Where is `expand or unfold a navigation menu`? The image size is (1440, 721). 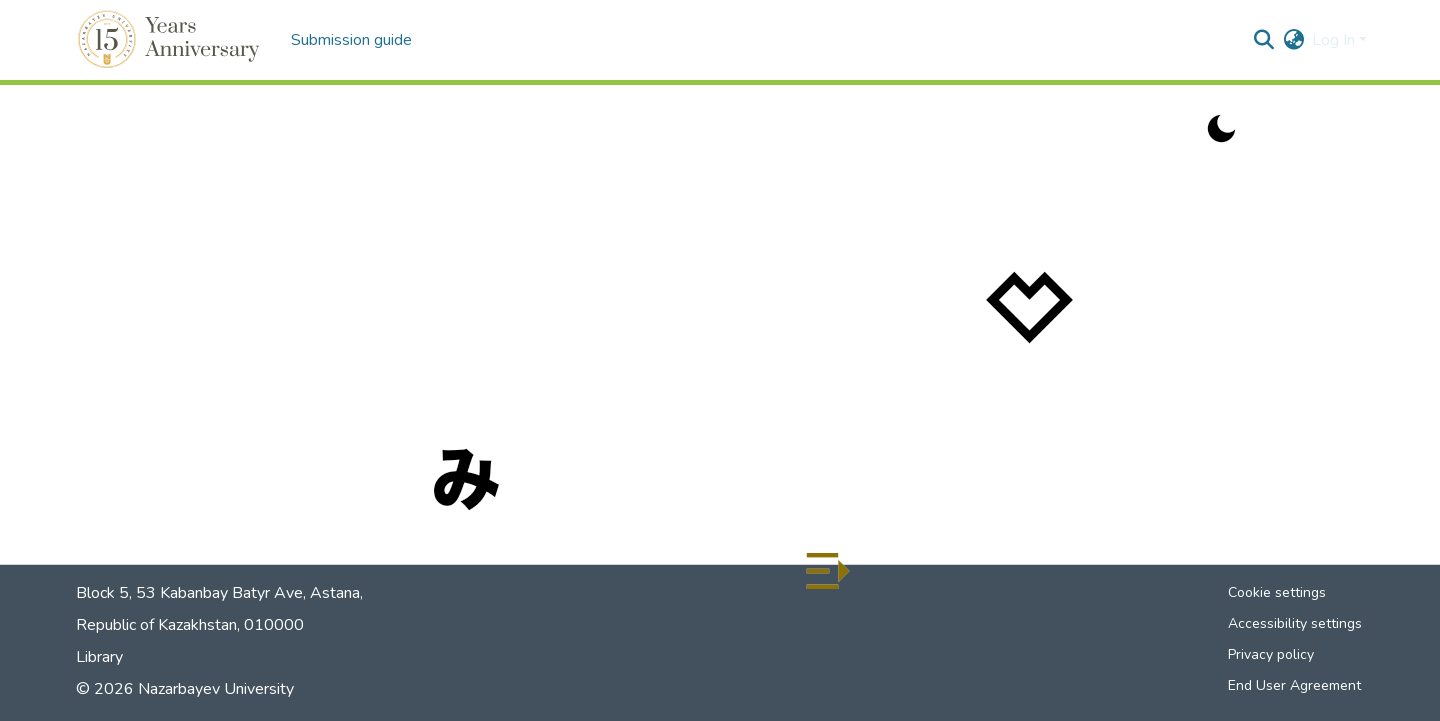
expand or unfold a navigation menu is located at coordinates (827, 571).